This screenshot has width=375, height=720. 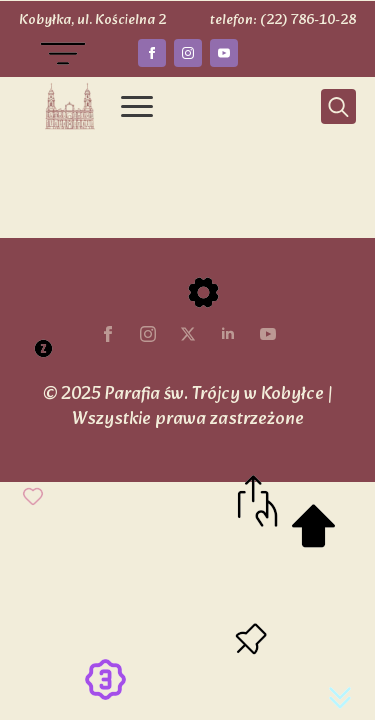 I want to click on add item to favorites, so click(x=33, y=496).